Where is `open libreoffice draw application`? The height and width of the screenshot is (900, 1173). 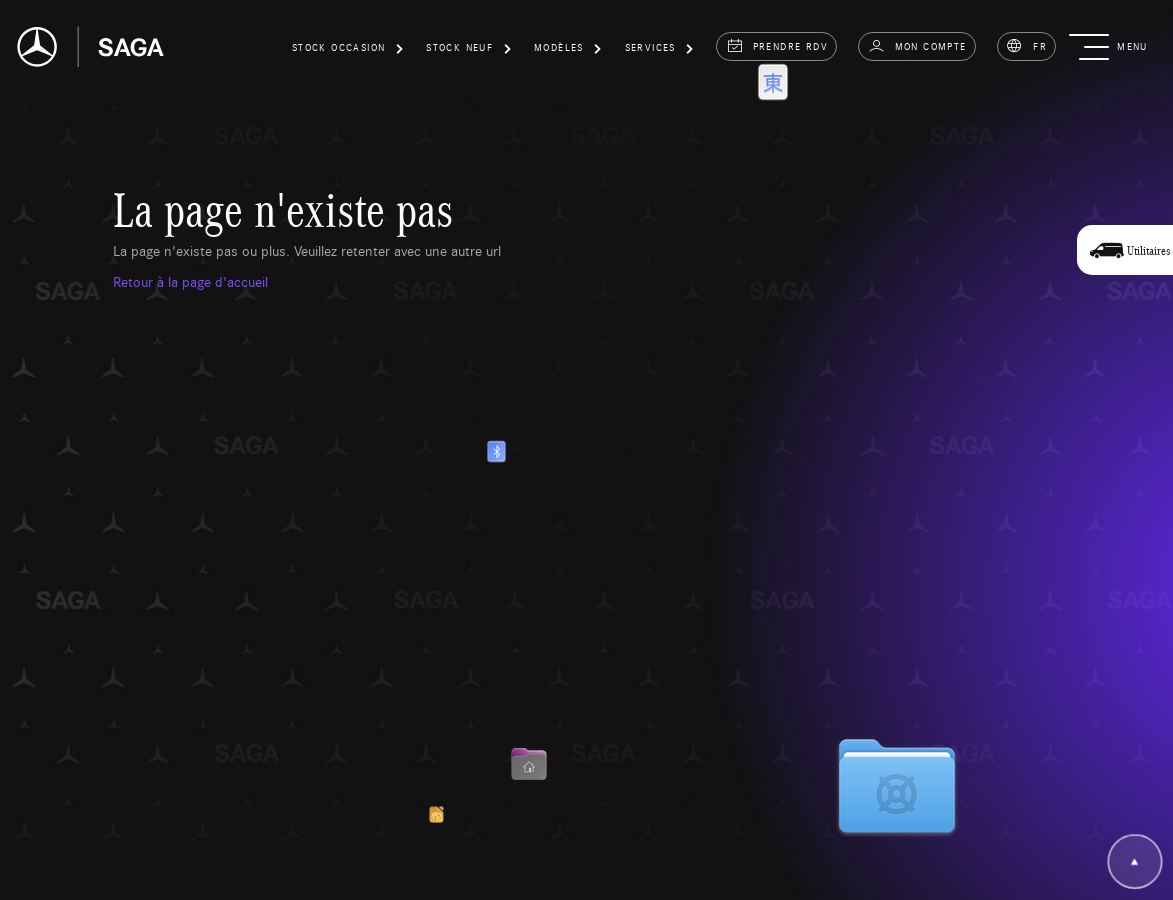 open libreoffice draw application is located at coordinates (436, 814).